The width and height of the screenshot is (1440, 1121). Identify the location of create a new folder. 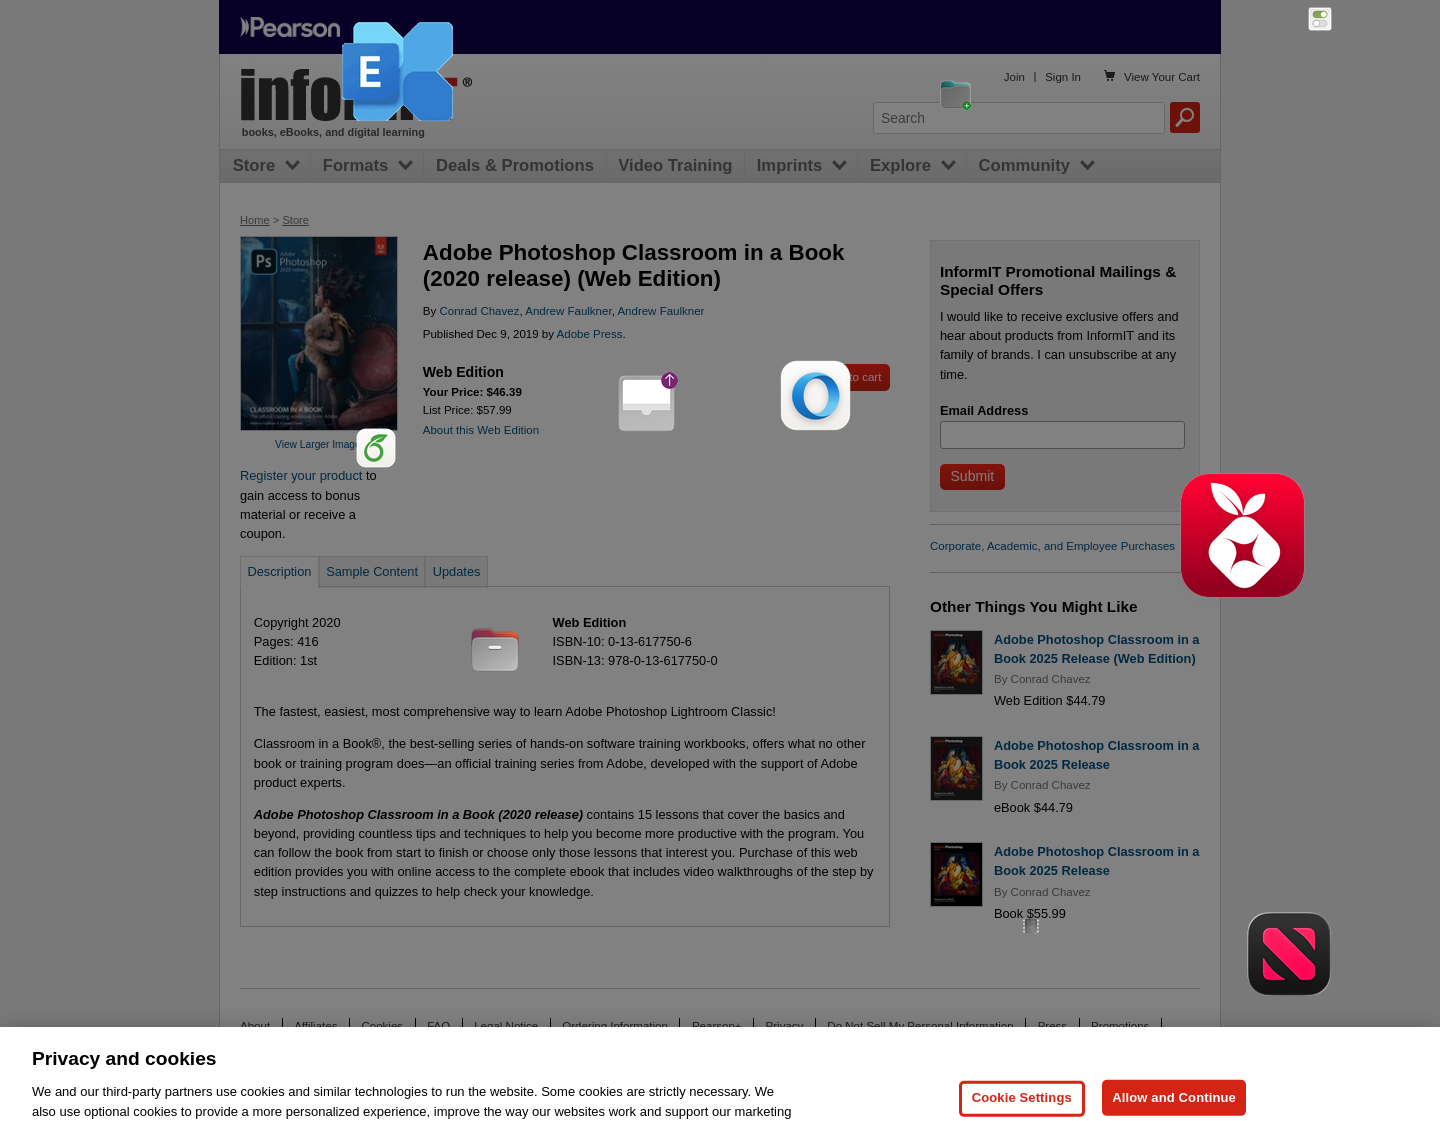
(955, 94).